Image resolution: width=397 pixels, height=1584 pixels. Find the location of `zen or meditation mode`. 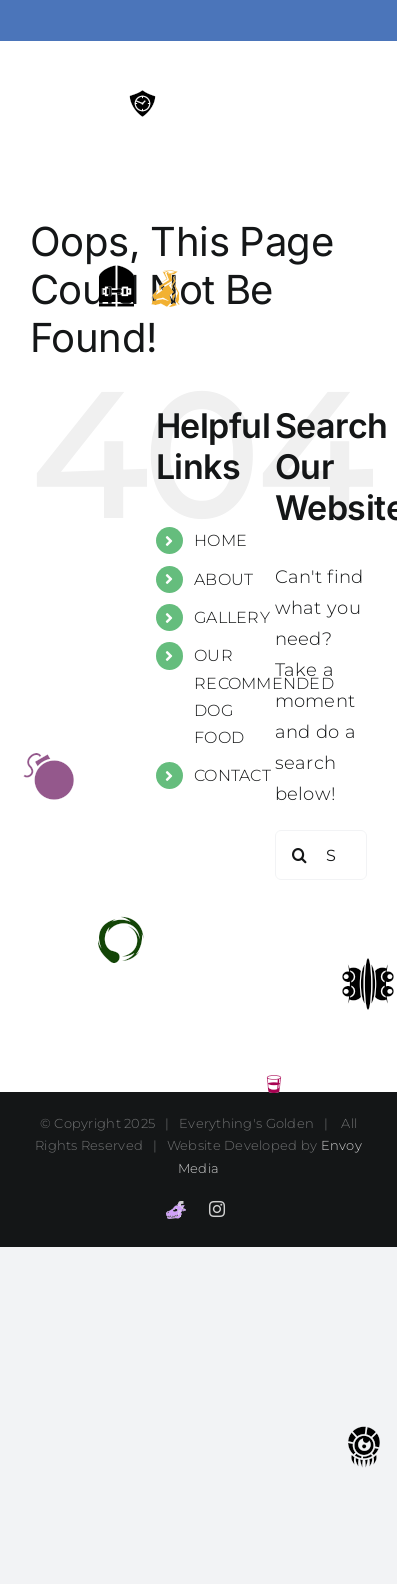

zen or meditation mode is located at coordinates (121, 940).